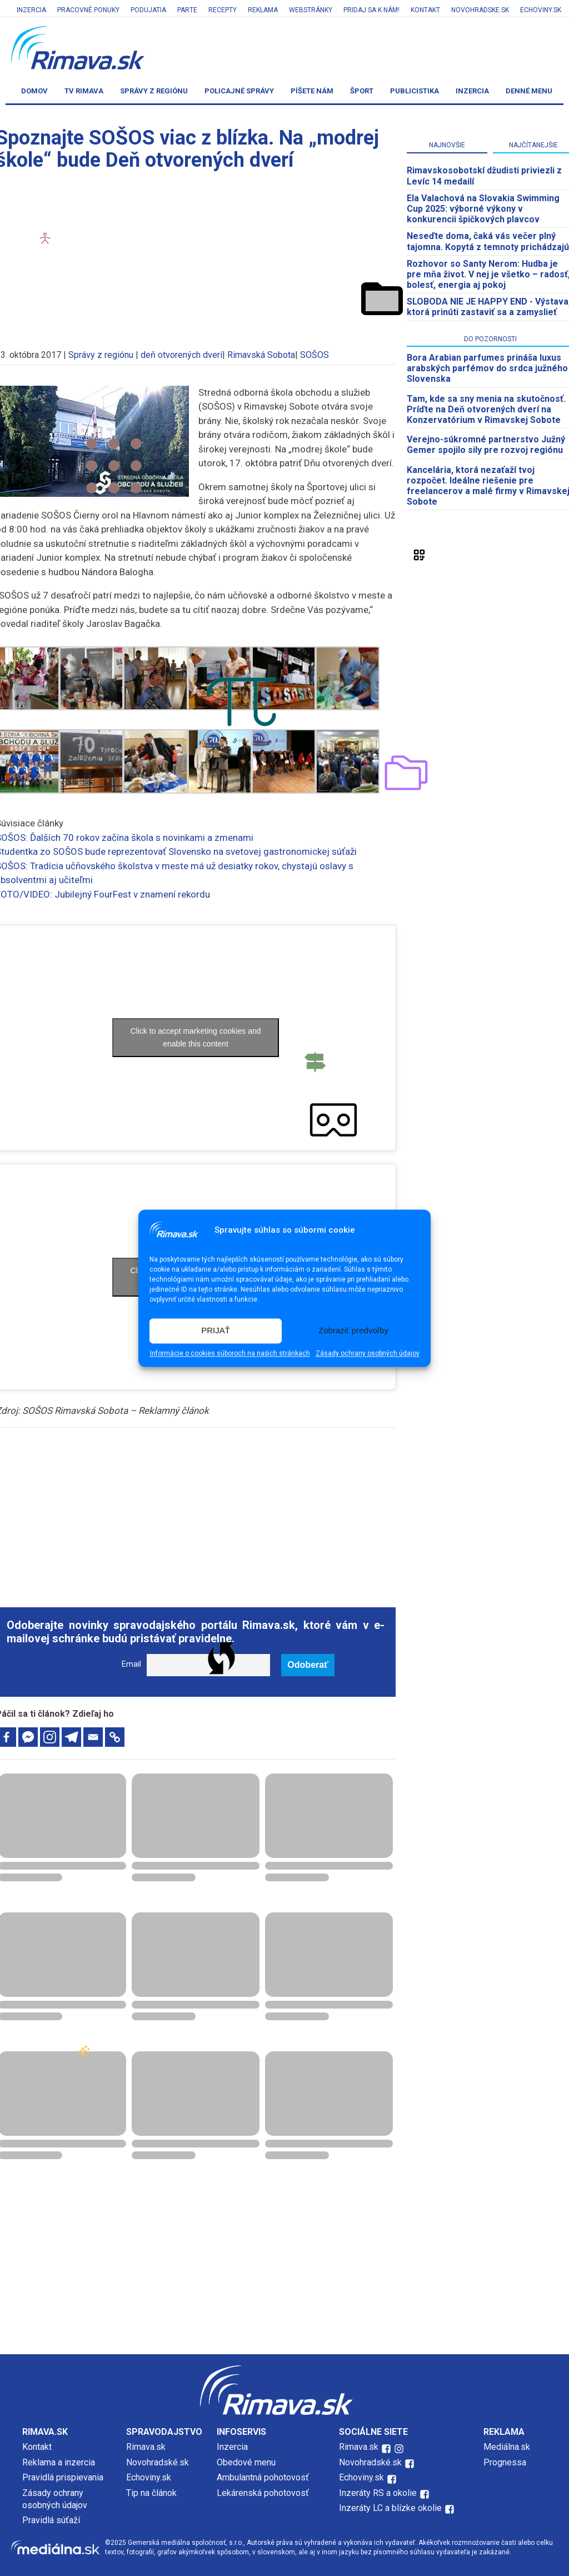 This screenshot has height=2576, width=569. Describe the element at coordinates (221, 1658) in the screenshot. I see `initiate wifi protected setup (WPS) connection` at that location.